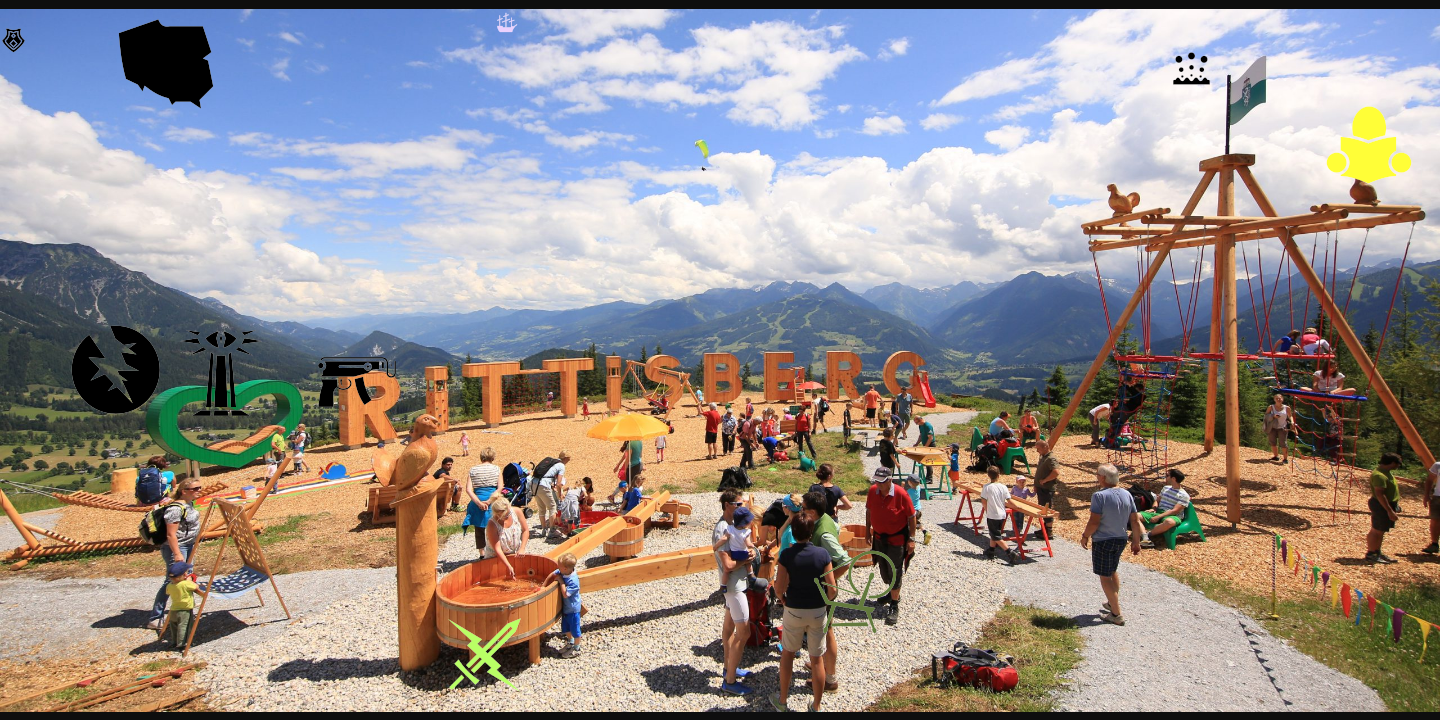 This screenshot has height=720, width=1440. Describe the element at coordinates (507, 23) in the screenshot. I see `access naval or ship-related game content` at that location.